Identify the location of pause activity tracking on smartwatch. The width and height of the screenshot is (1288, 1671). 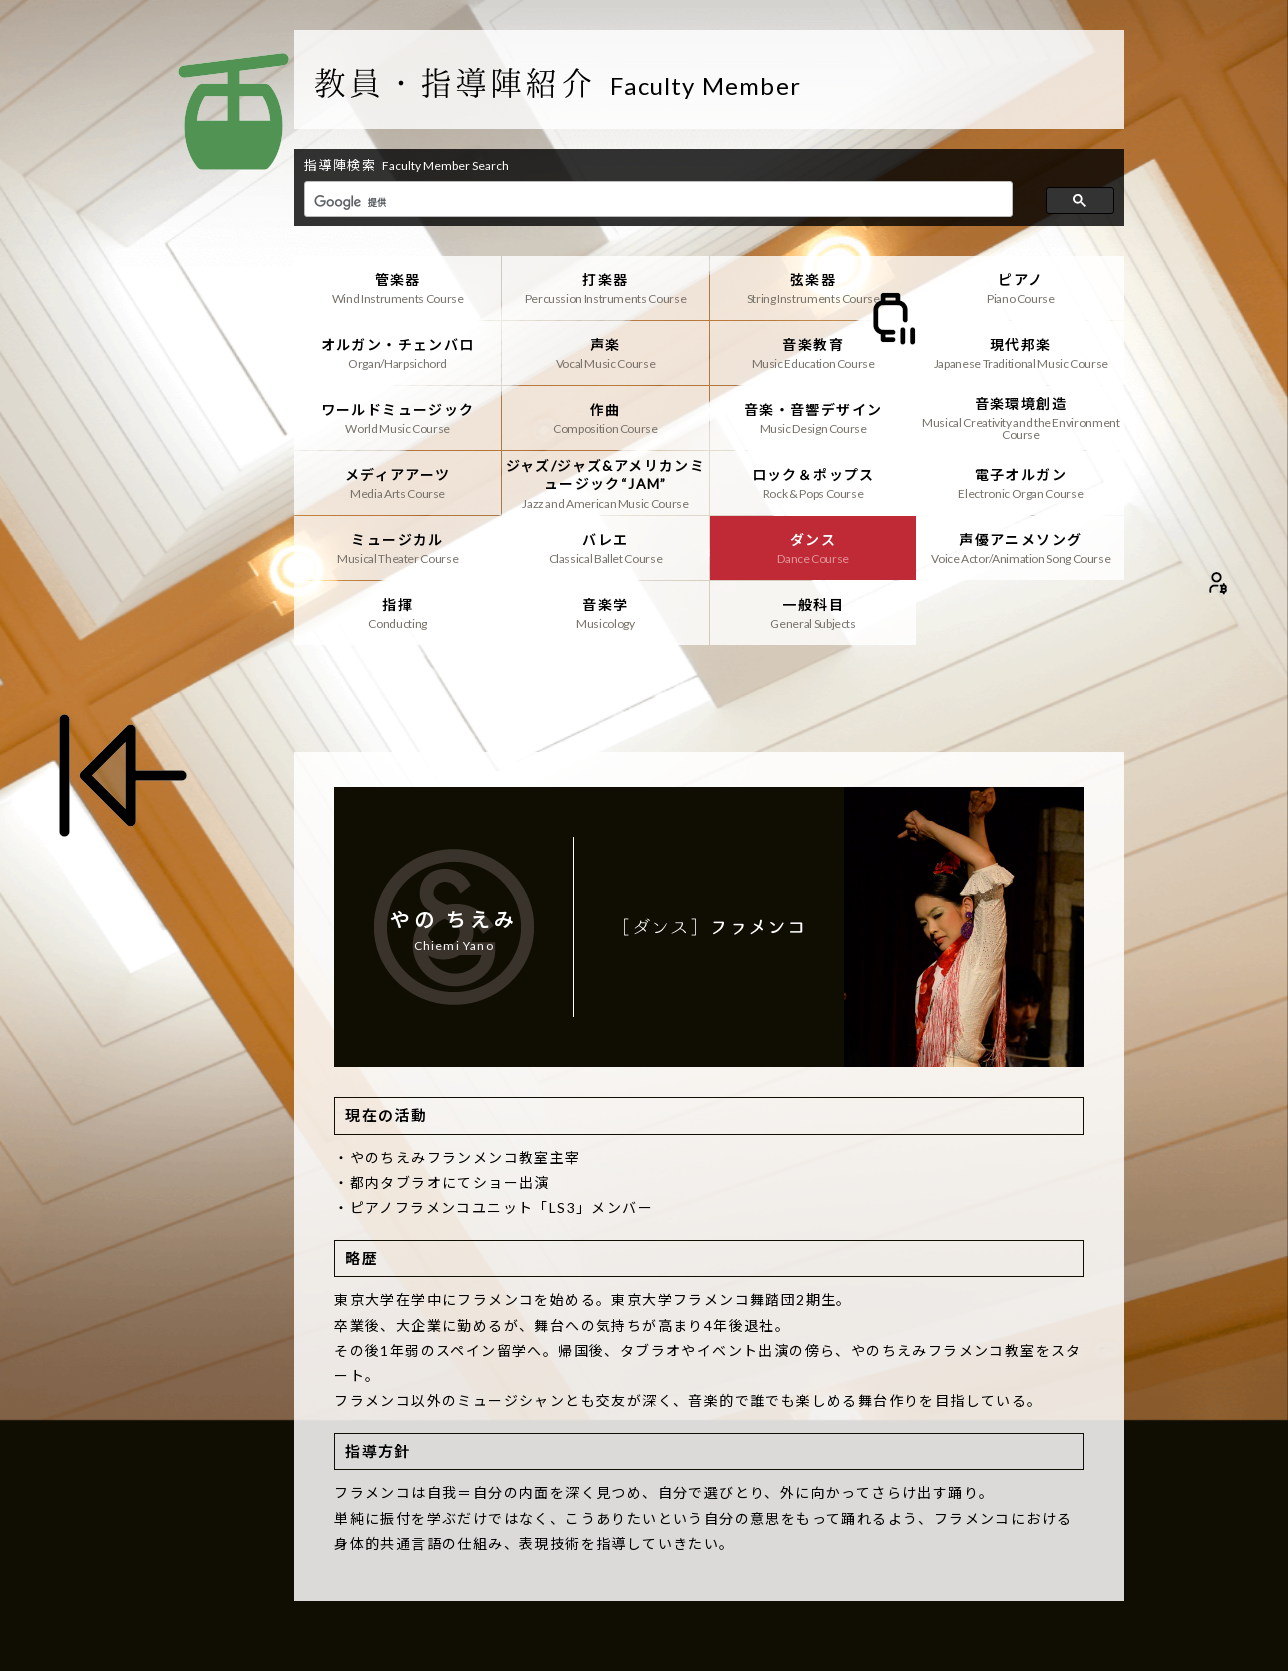
(890, 317).